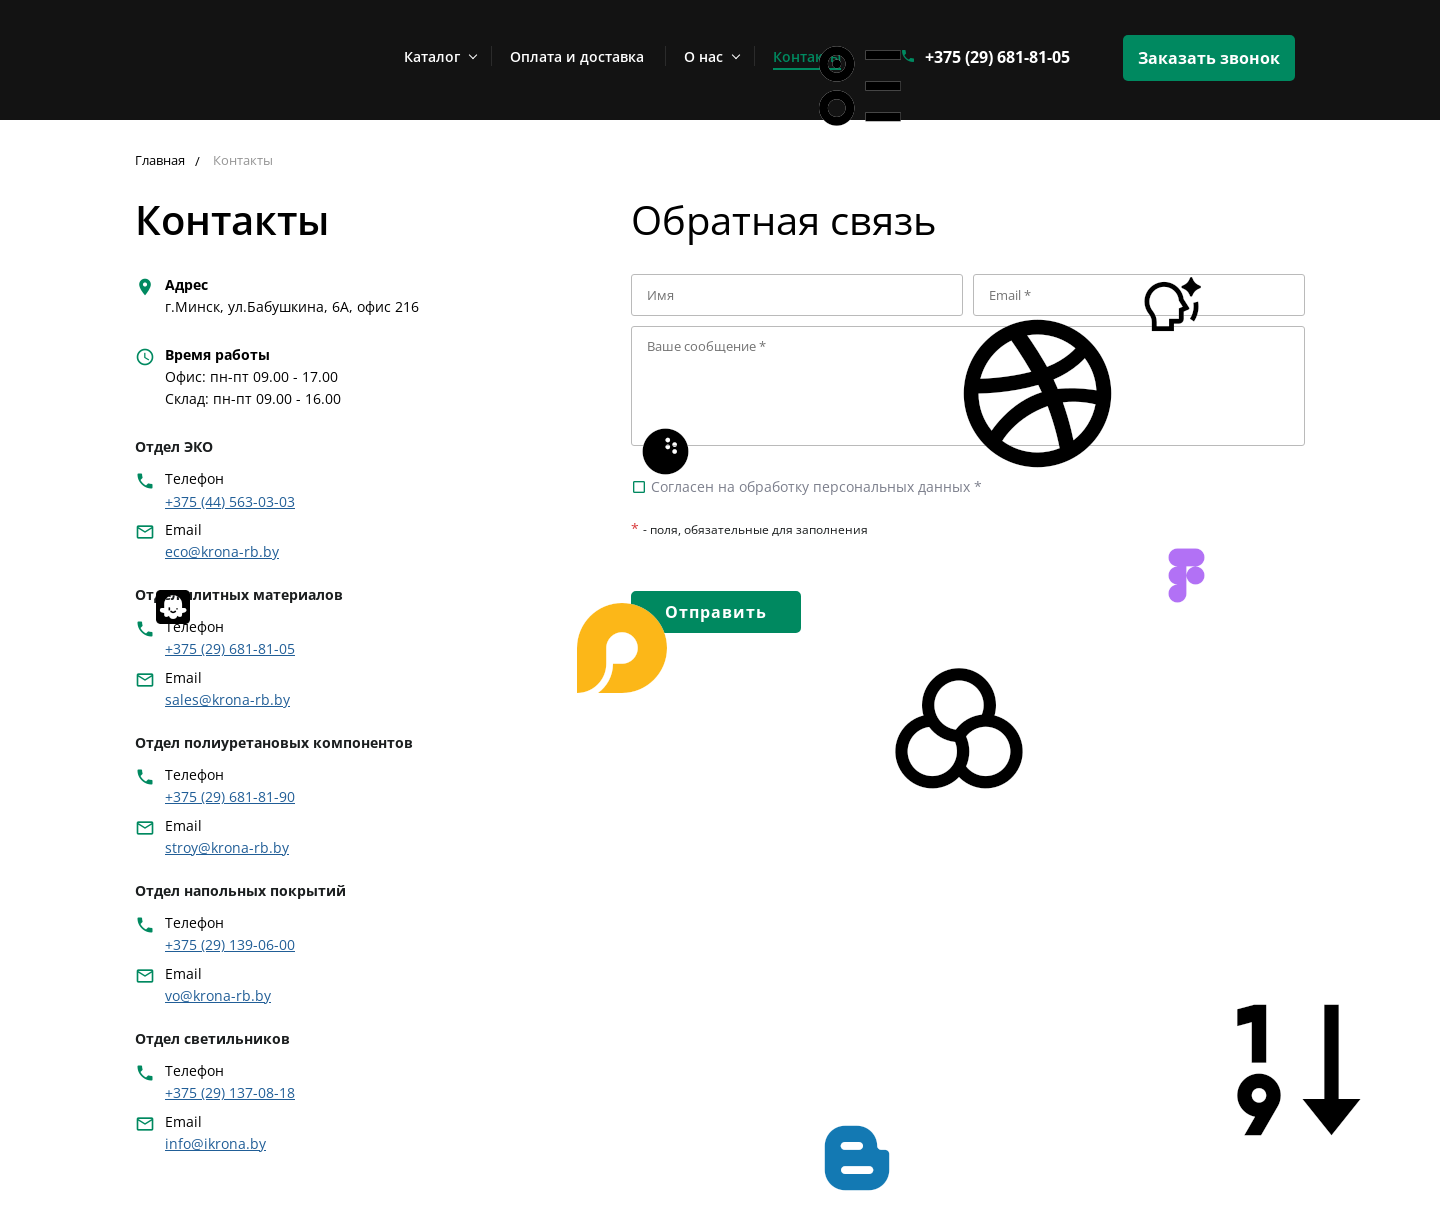 This screenshot has width=1440, height=1216. What do you see at coordinates (173, 607) in the screenshot?
I see `open the coze app` at bounding box center [173, 607].